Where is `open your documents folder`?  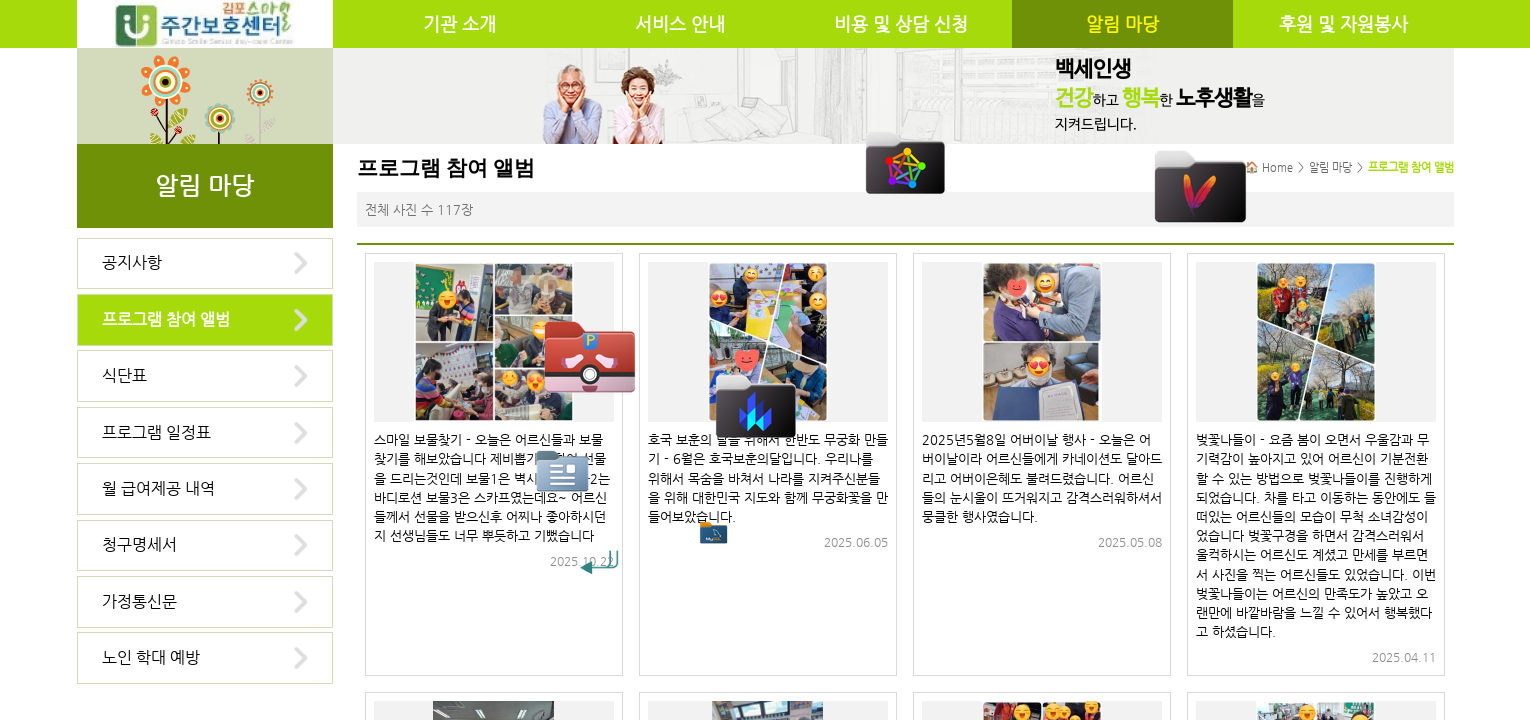
open your documents folder is located at coordinates (562, 472).